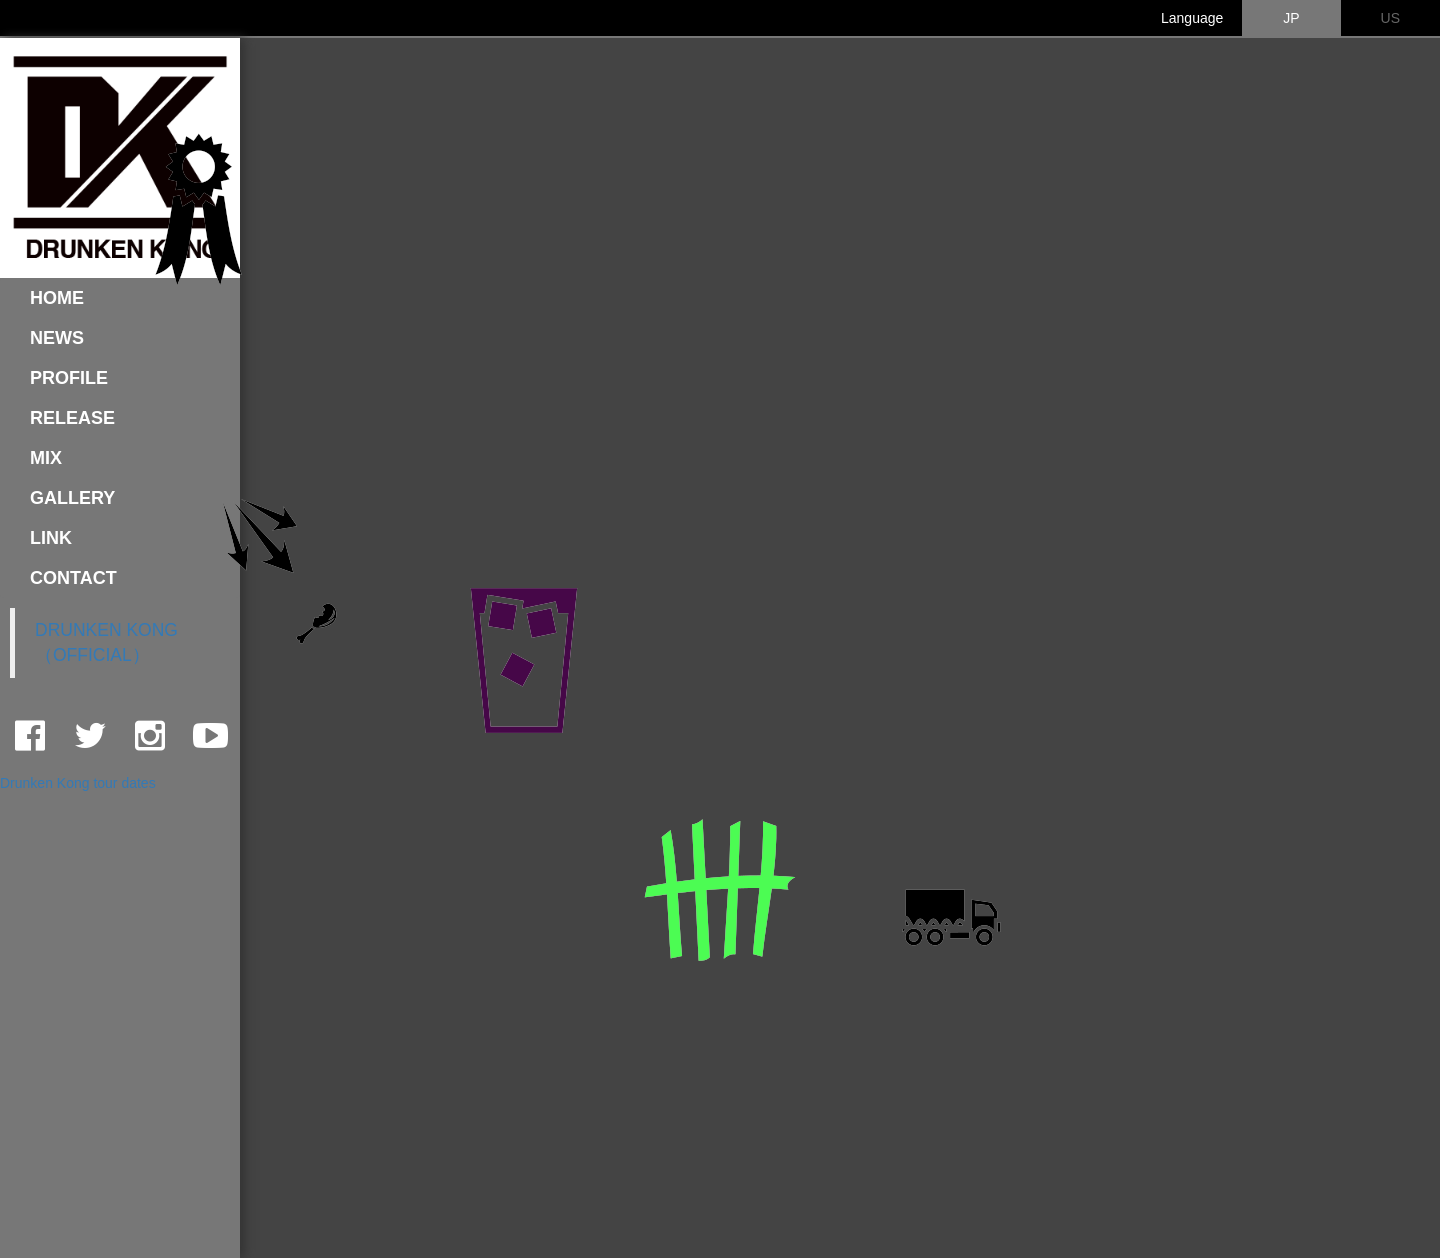  Describe the element at coordinates (198, 207) in the screenshot. I see `view achievements or awards` at that location.